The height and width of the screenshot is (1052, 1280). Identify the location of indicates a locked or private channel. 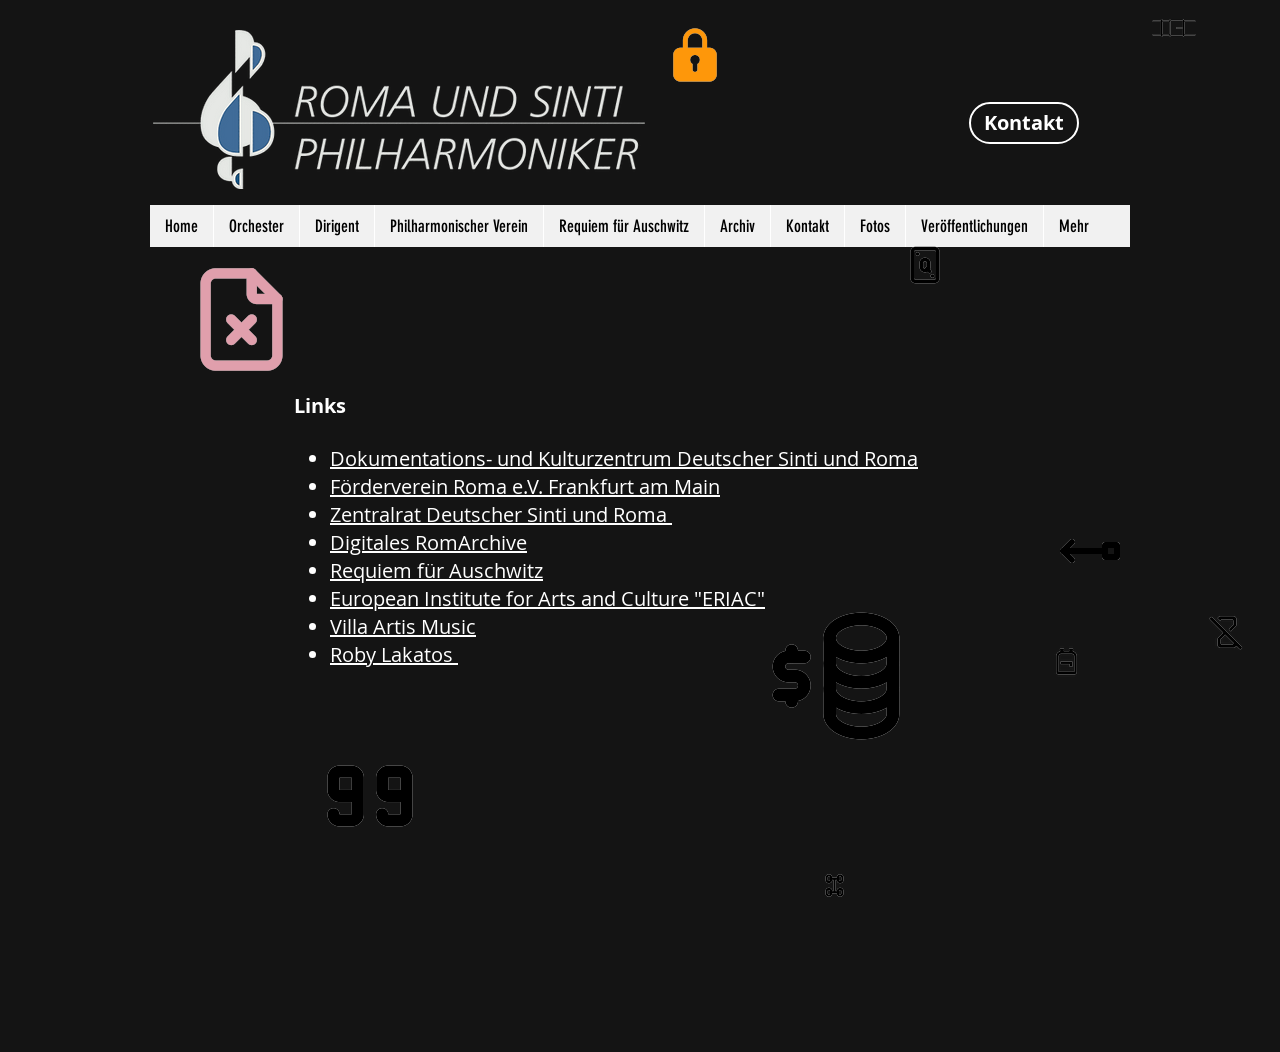
(695, 55).